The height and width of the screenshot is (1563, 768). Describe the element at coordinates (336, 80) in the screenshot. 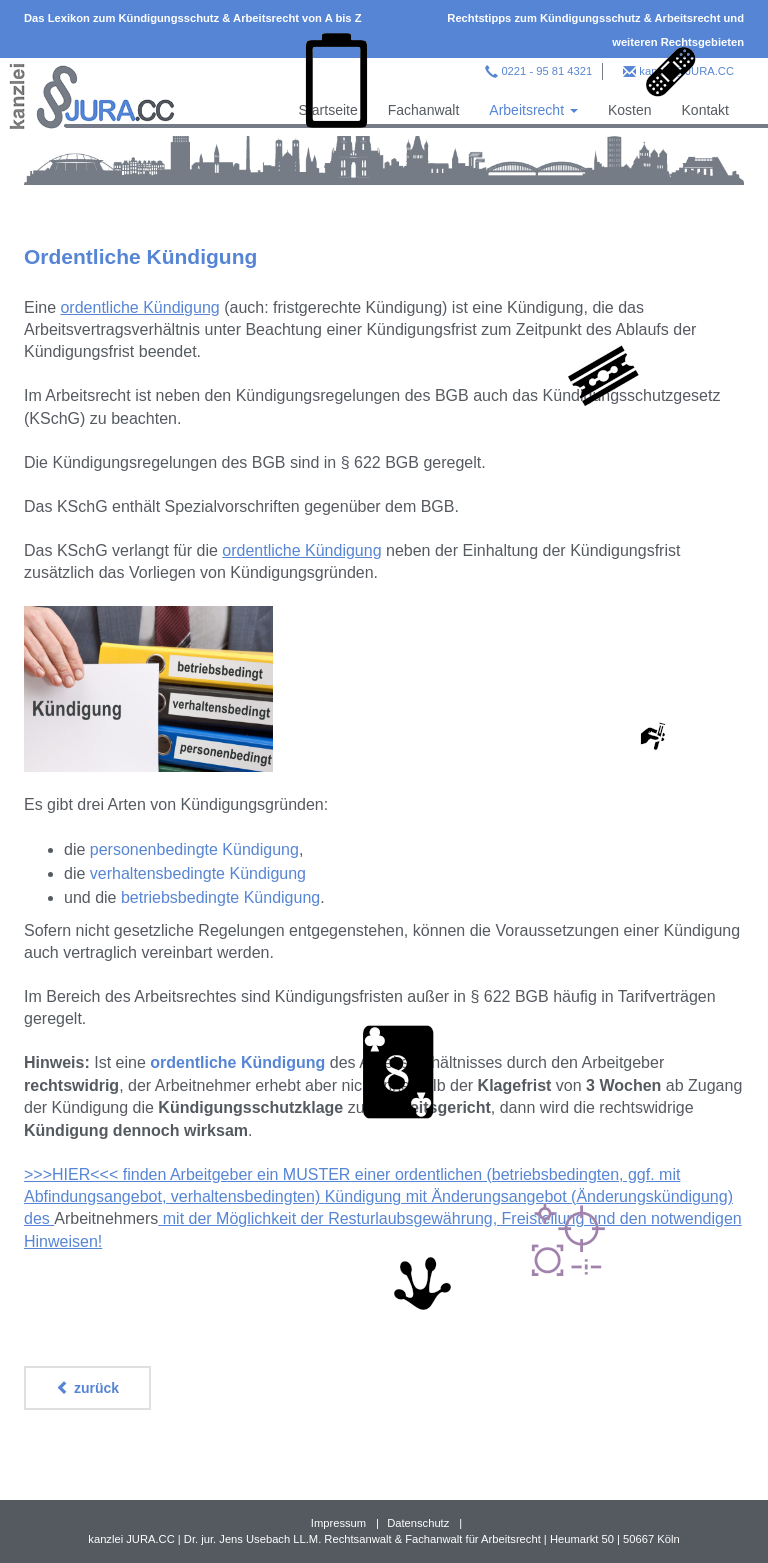

I see `indicates empty battery status` at that location.